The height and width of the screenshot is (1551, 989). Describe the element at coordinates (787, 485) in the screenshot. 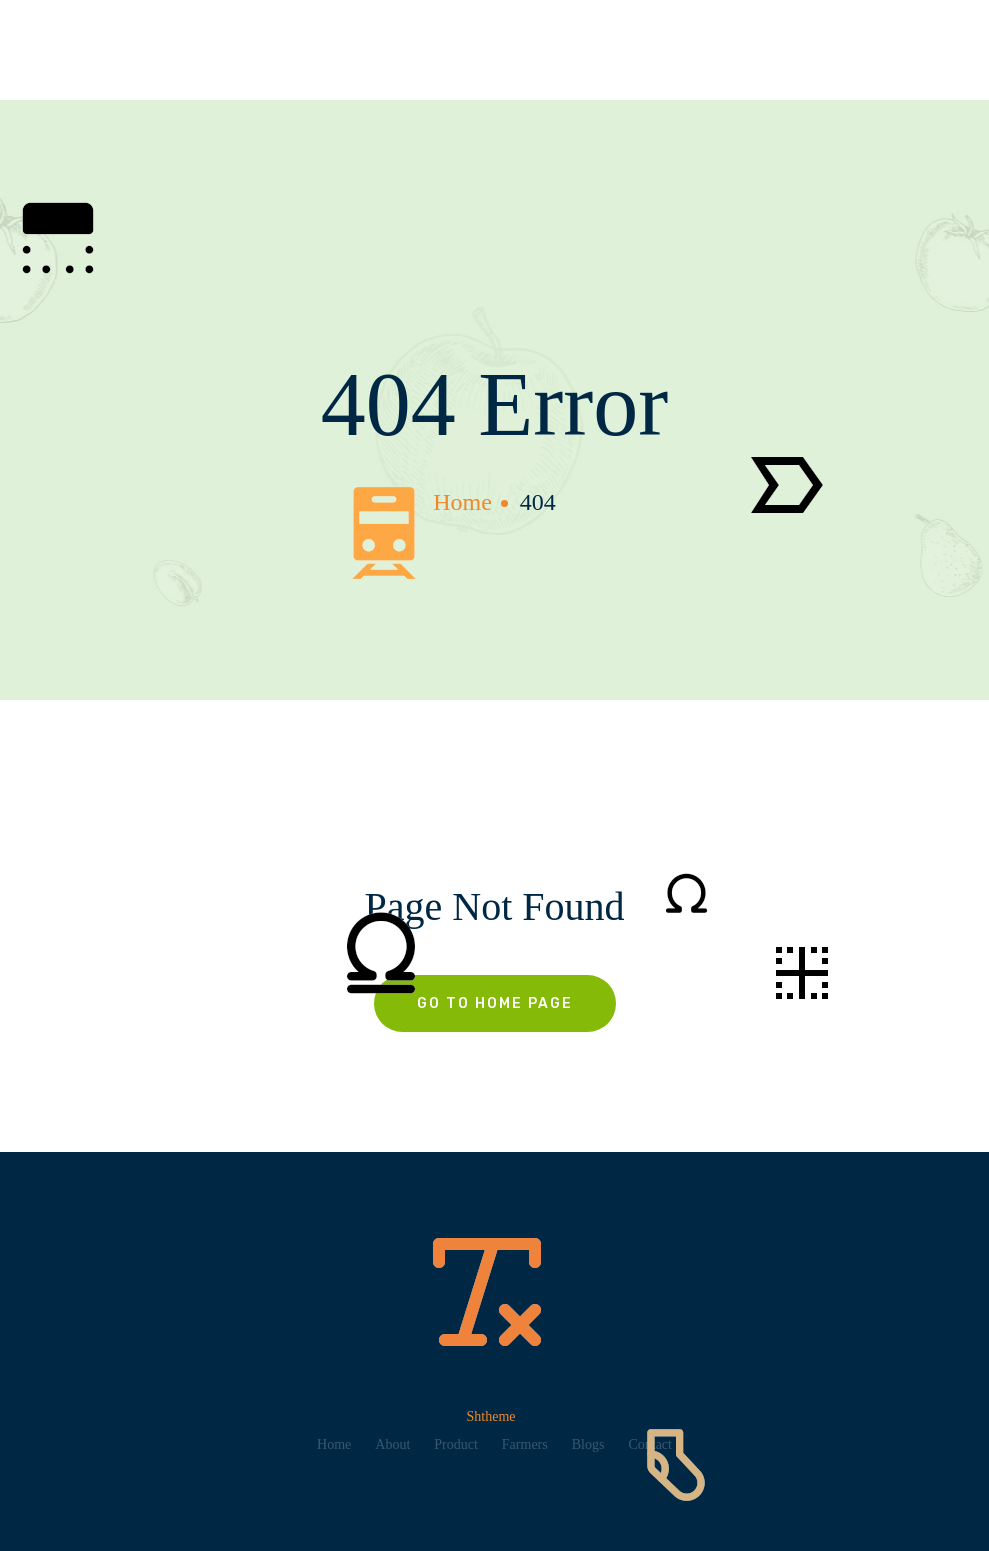

I see `mark a message or item as important` at that location.